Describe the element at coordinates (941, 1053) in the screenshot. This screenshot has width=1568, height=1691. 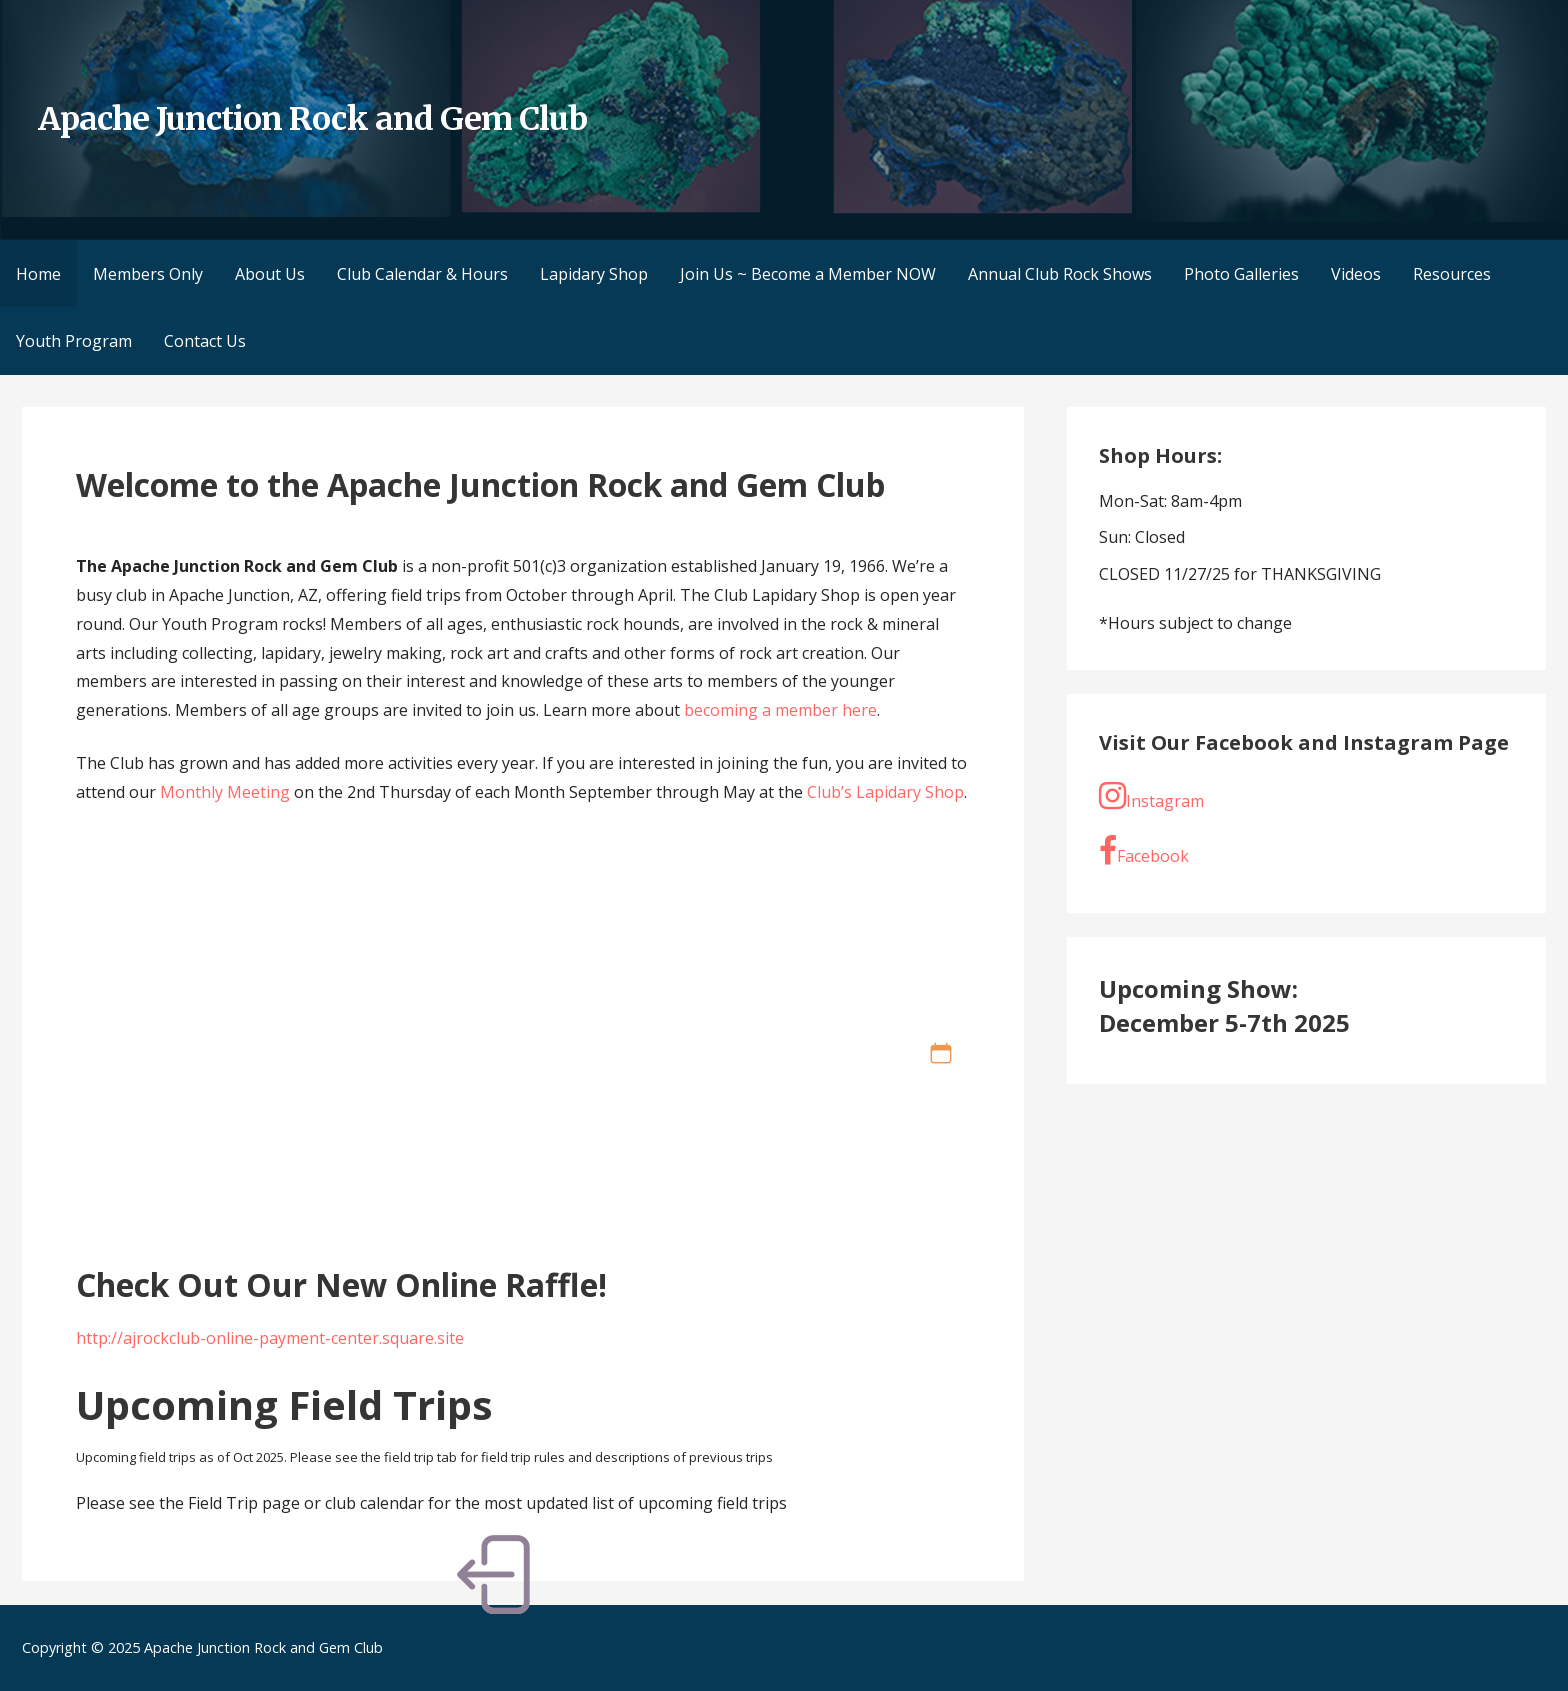
I see `view calendar or schedule` at that location.